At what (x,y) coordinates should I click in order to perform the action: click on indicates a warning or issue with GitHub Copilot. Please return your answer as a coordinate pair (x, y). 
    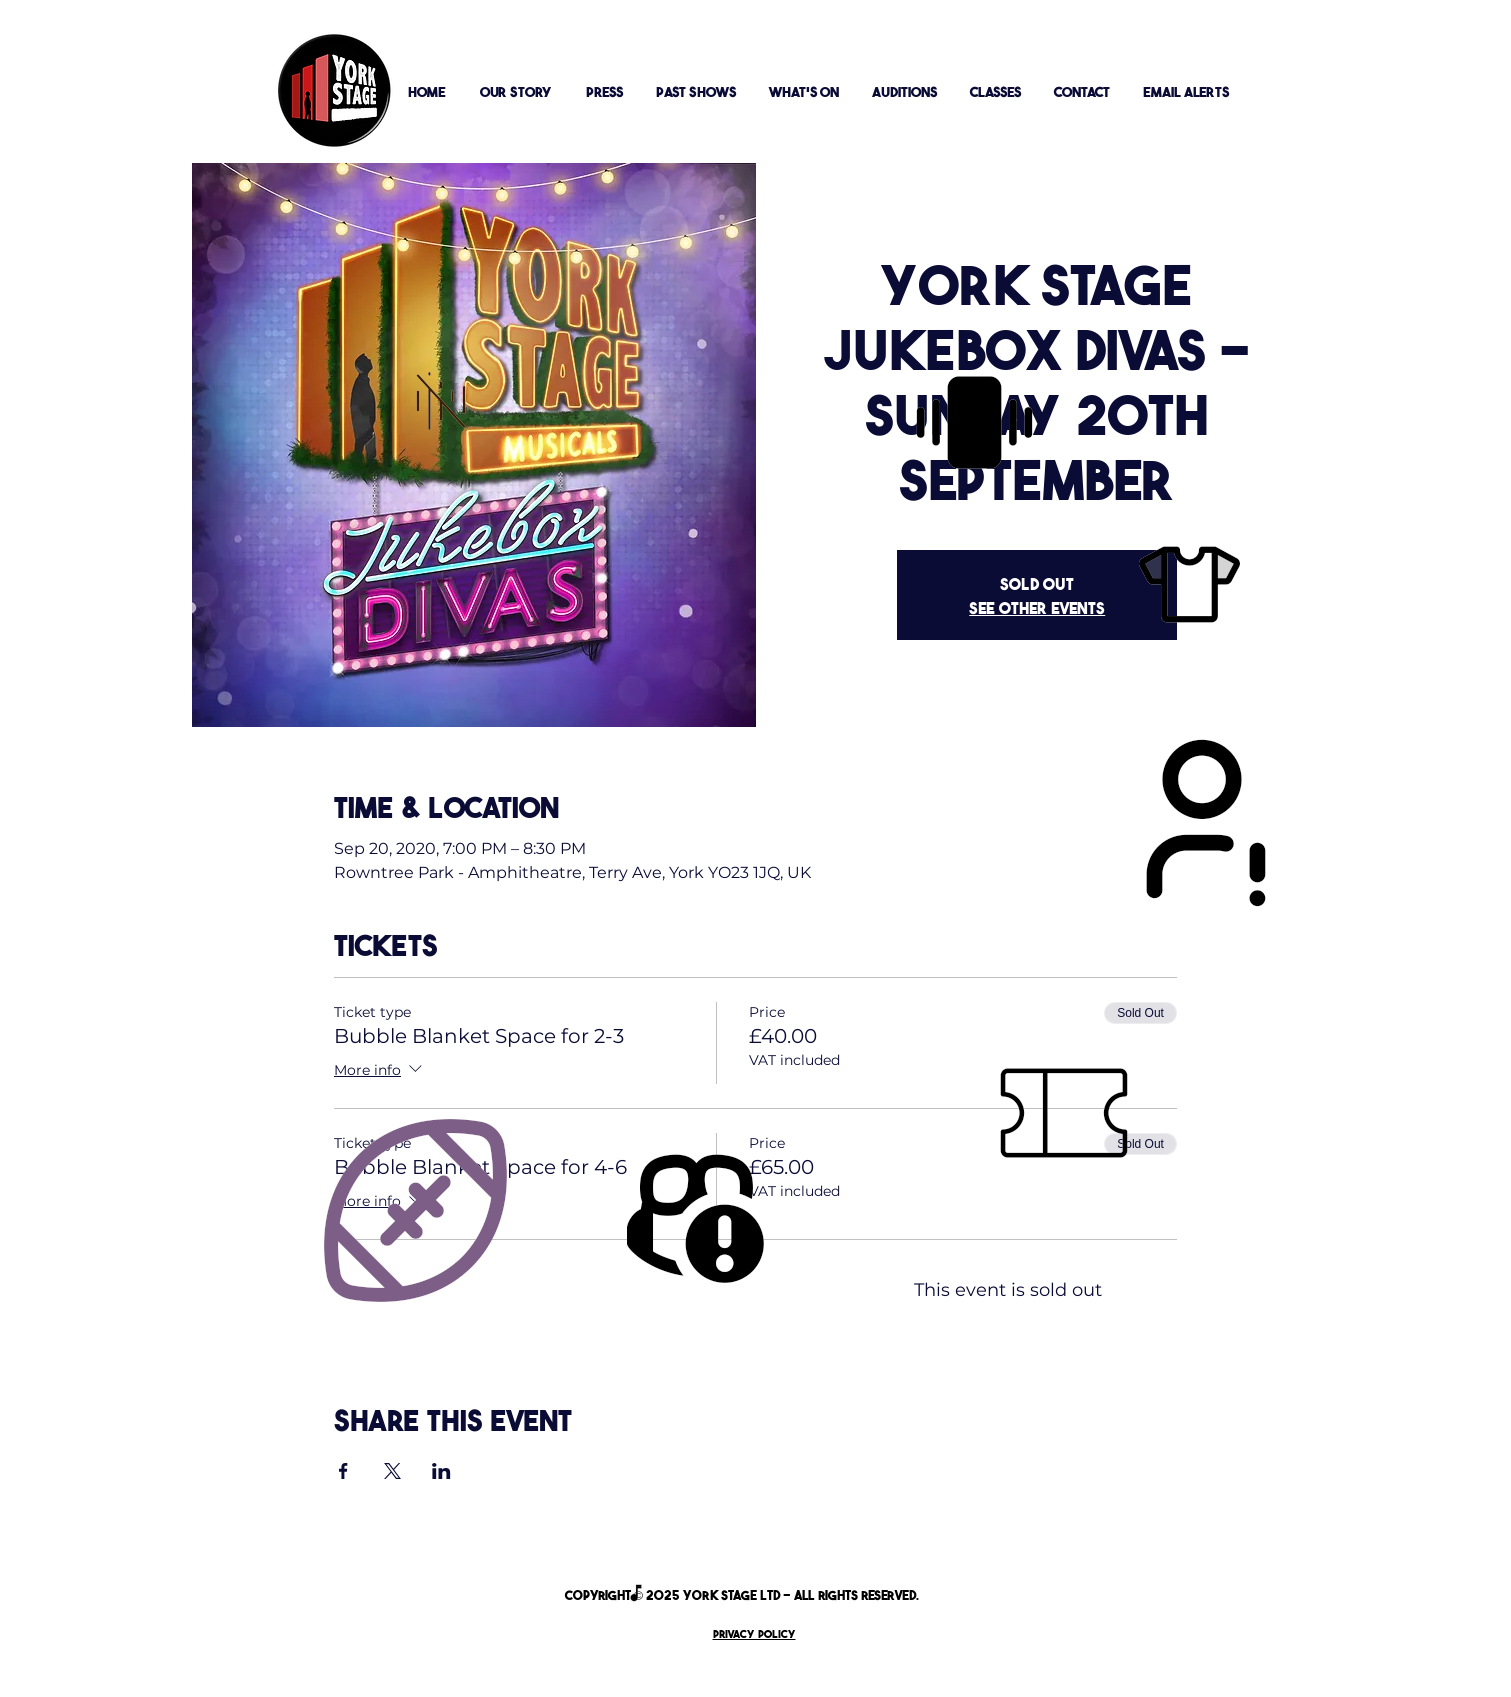
    Looking at the image, I should click on (696, 1215).